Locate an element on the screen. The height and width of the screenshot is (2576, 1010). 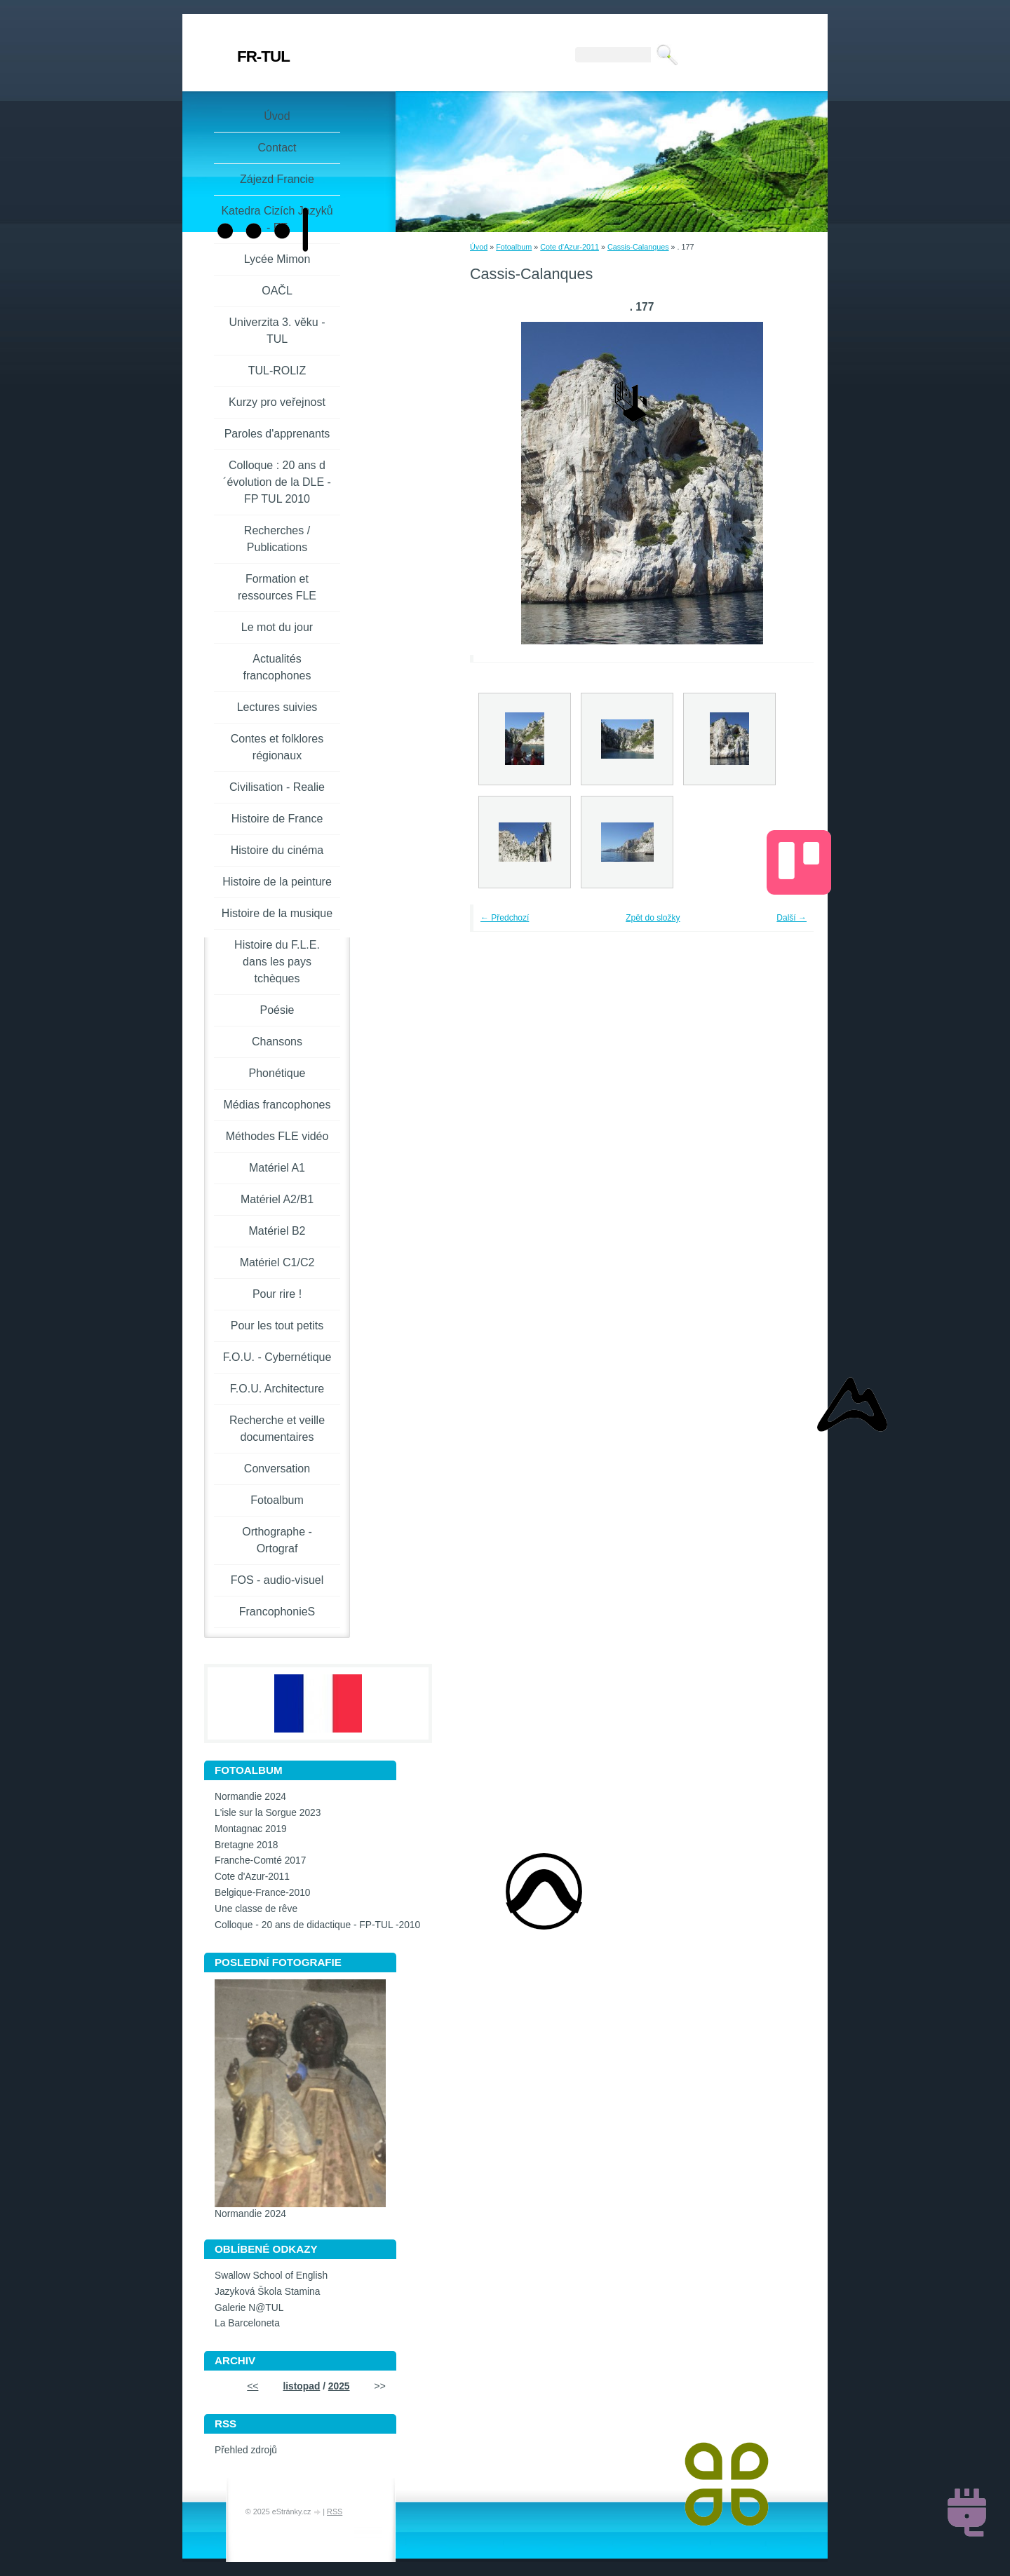
open the AllTrails app is located at coordinates (852, 1404).